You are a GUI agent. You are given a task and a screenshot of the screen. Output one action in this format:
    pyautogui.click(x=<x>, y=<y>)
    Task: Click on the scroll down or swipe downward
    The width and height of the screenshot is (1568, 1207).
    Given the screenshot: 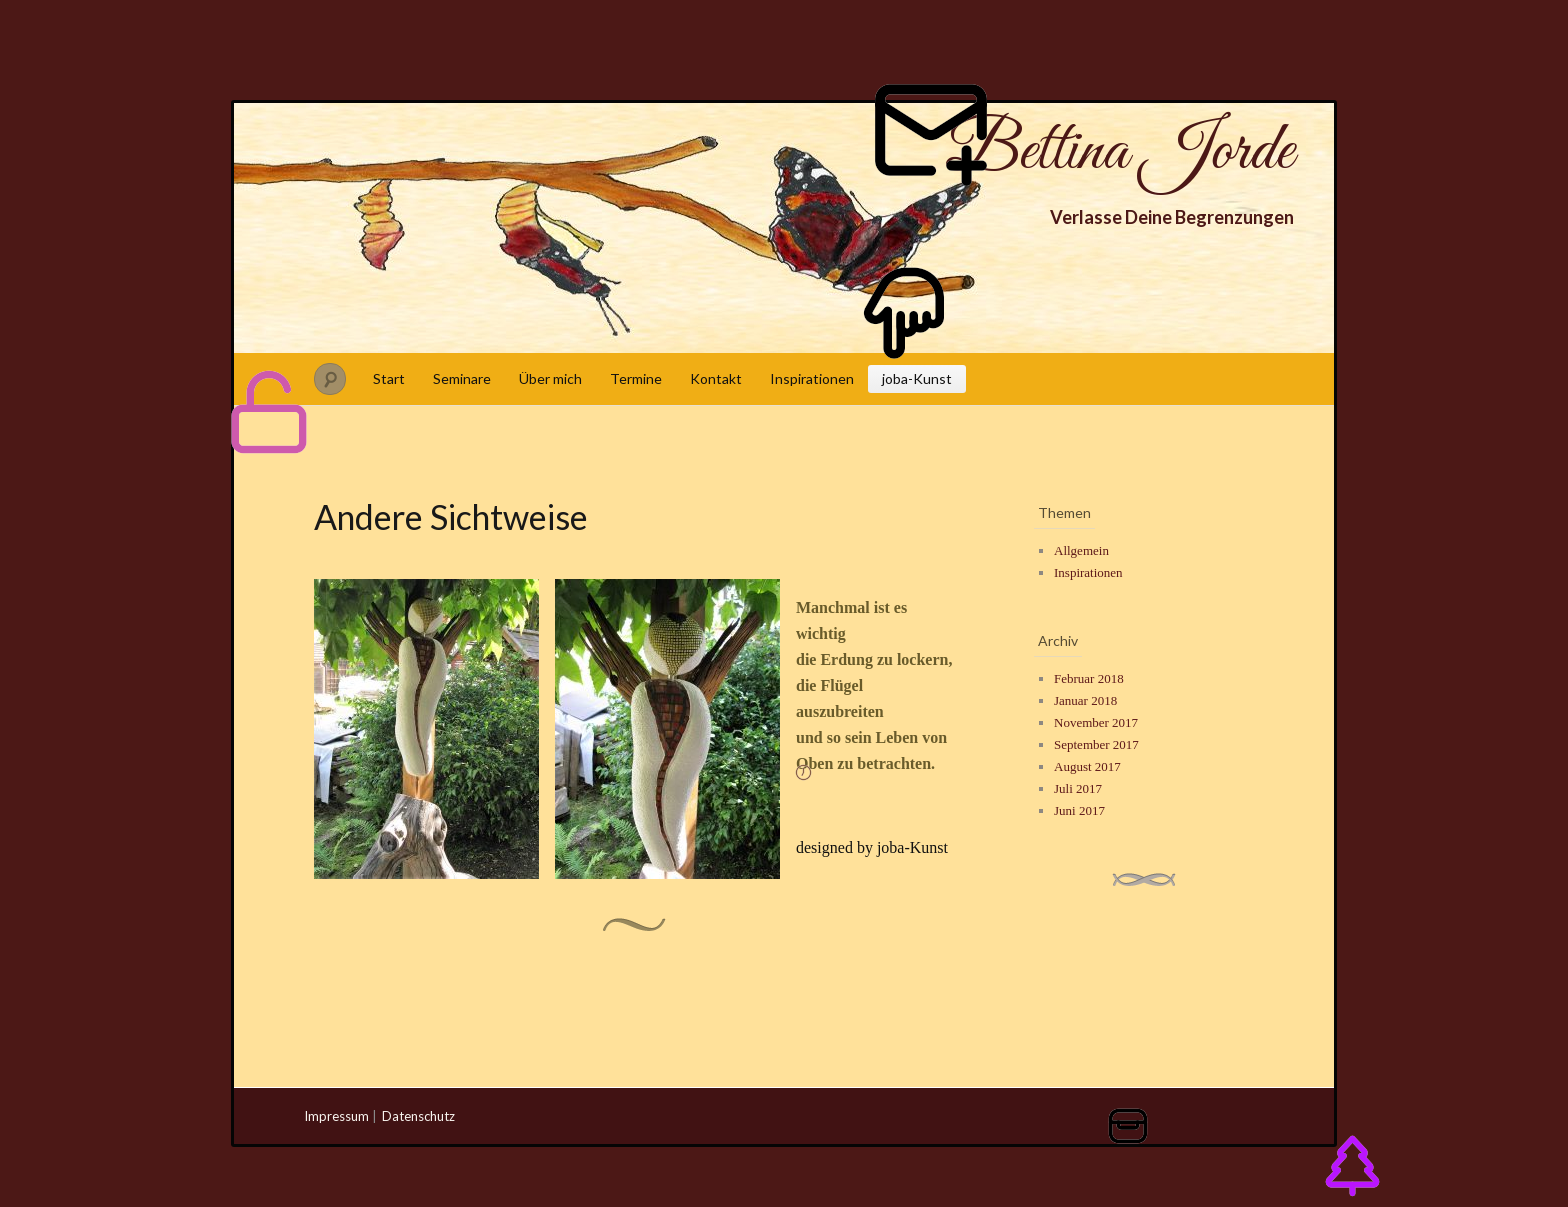 What is the action you would take?
    pyautogui.click(x=905, y=311)
    